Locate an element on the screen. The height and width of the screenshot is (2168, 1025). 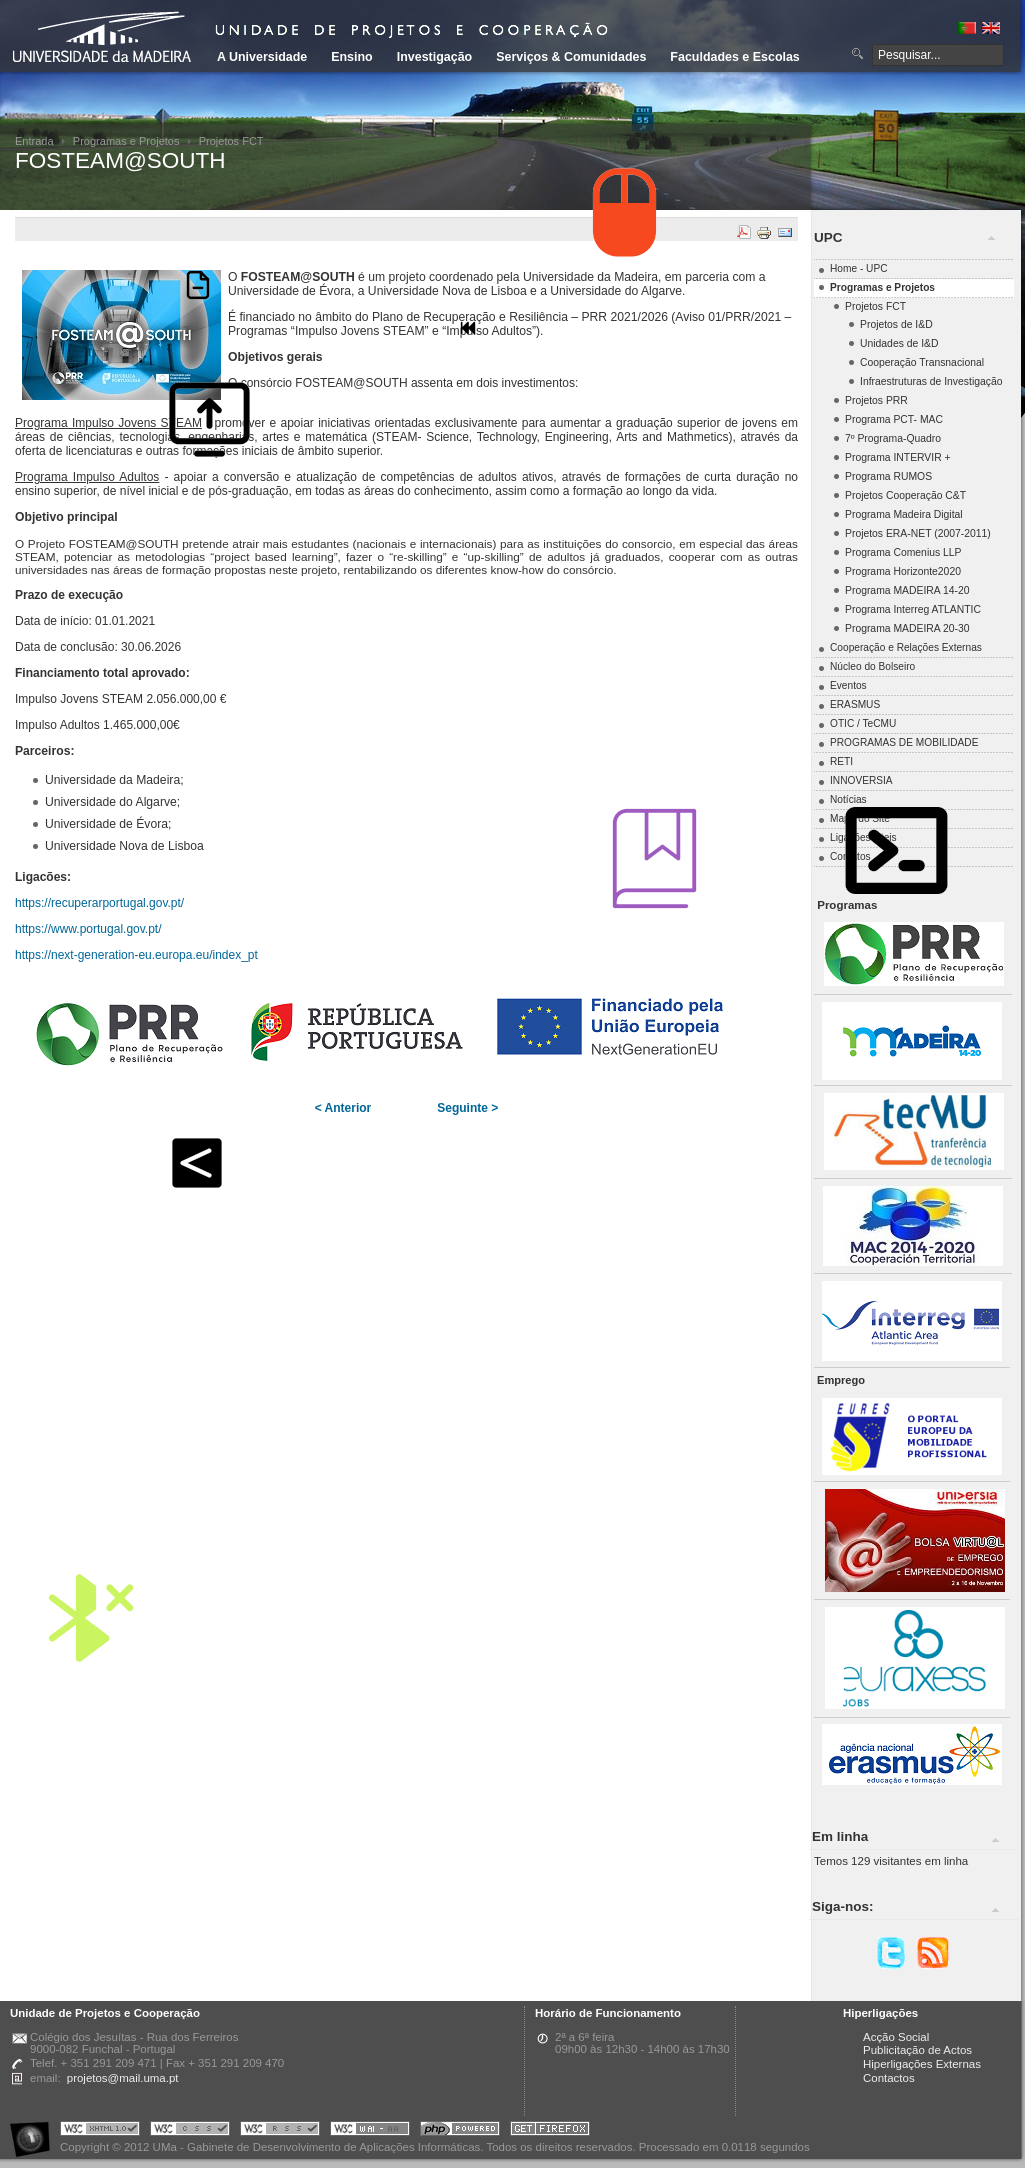
upload file to desktop or monitor is located at coordinates (209, 416).